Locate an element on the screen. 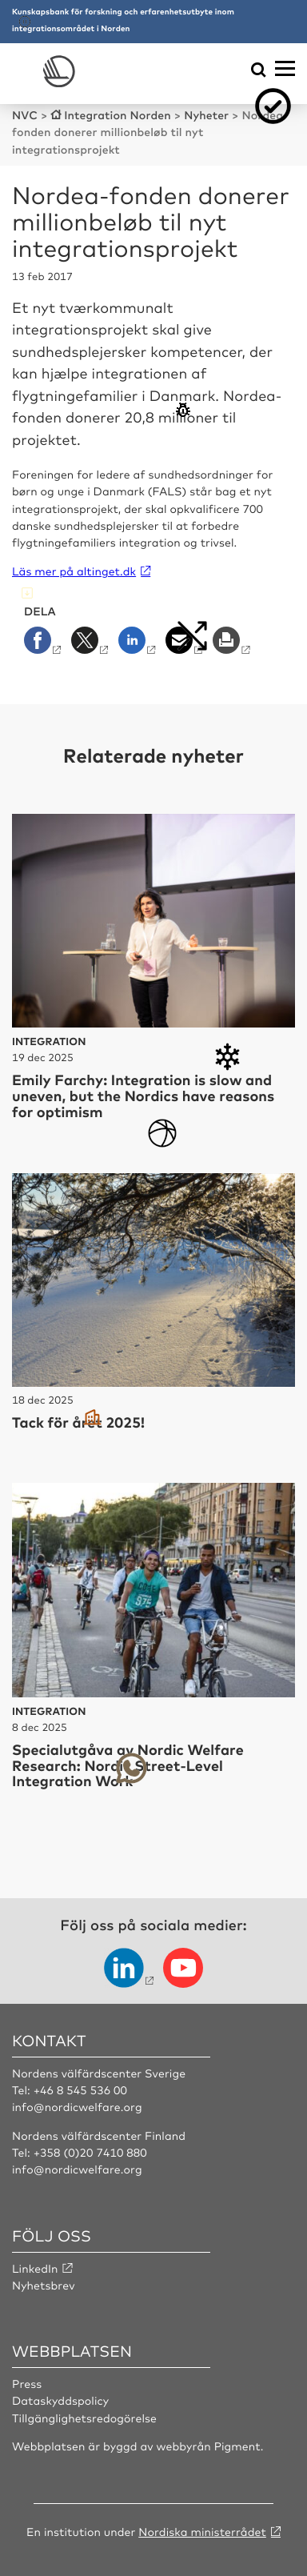  view nearby buildings or offices is located at coordinates (92, 1417).